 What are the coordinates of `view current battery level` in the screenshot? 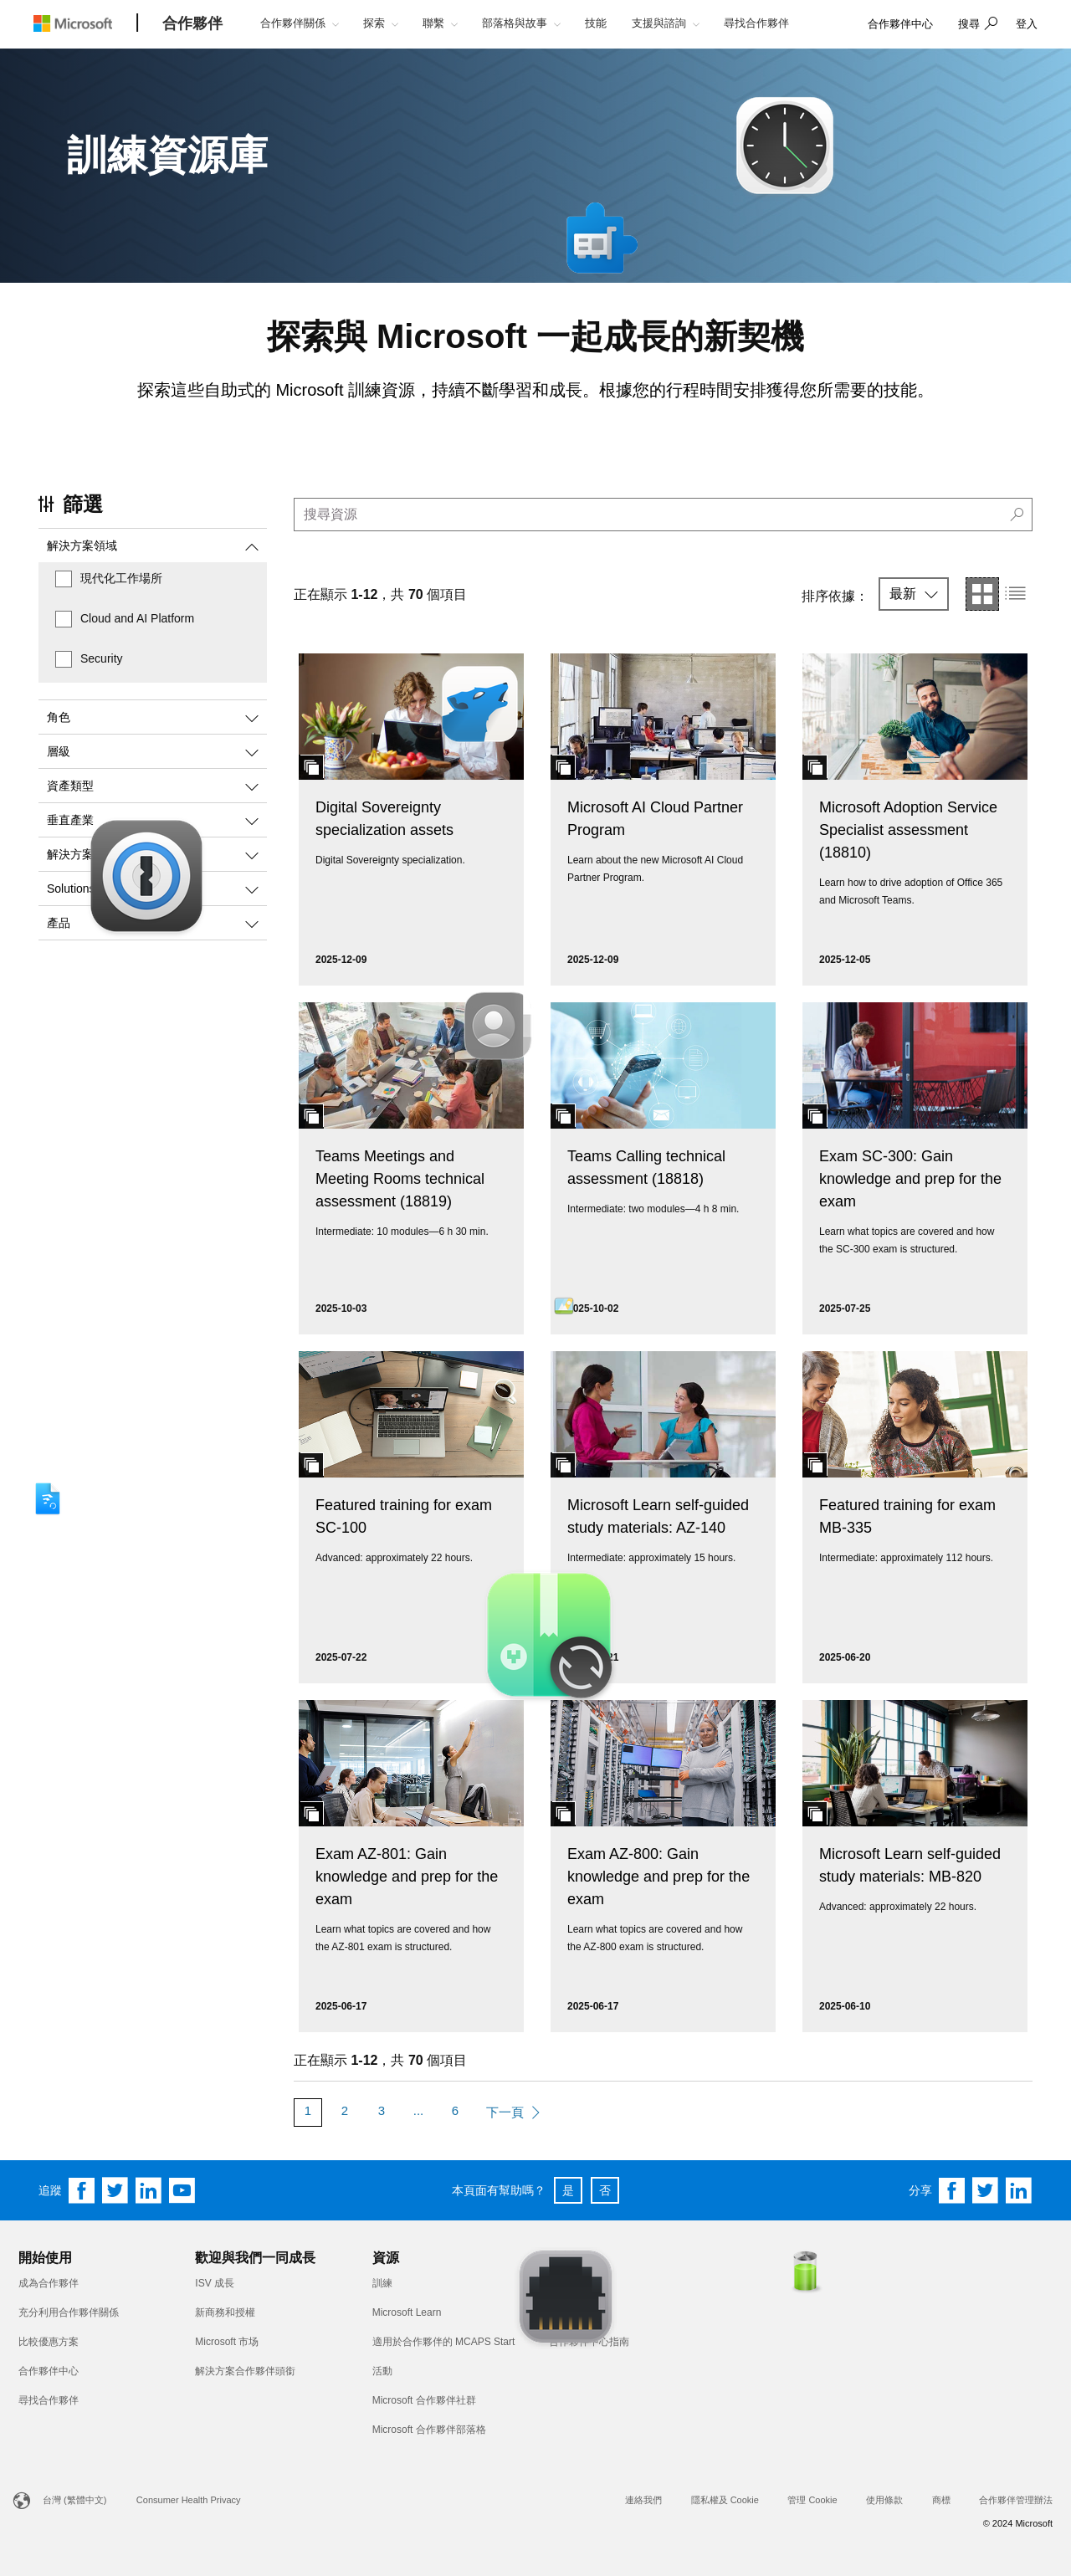 It's located at (805, 2271).